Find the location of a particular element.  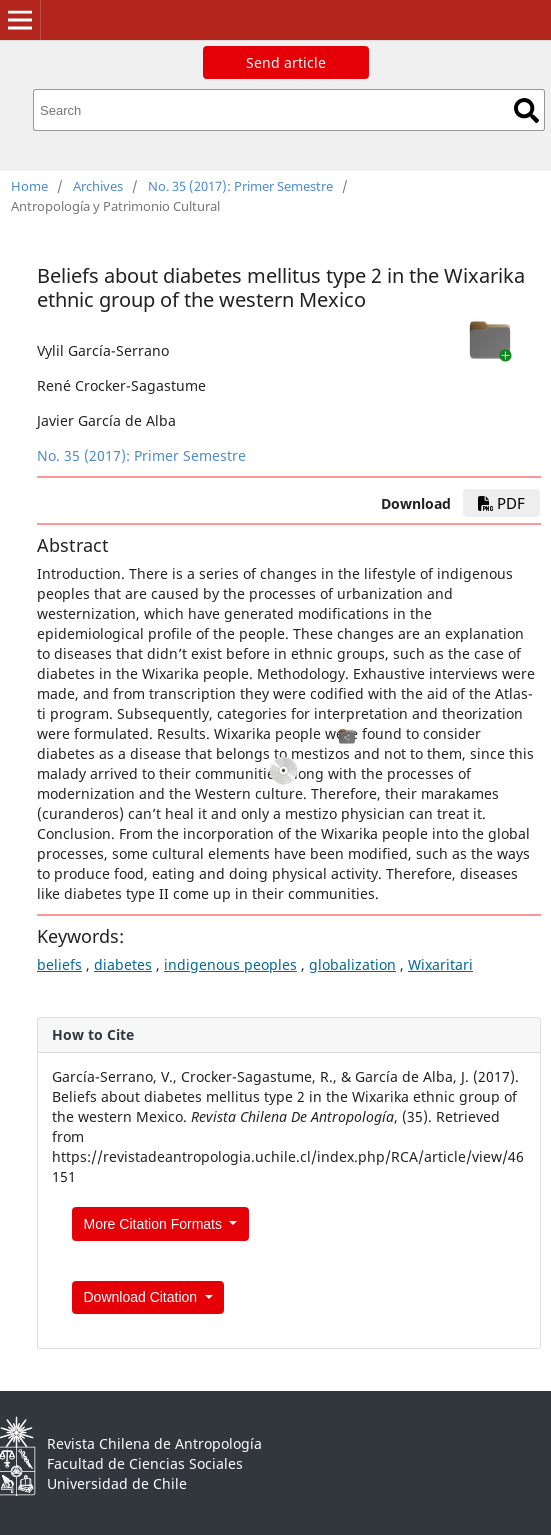

access CD/DVD drive contents is located at coordinates (283, 770).